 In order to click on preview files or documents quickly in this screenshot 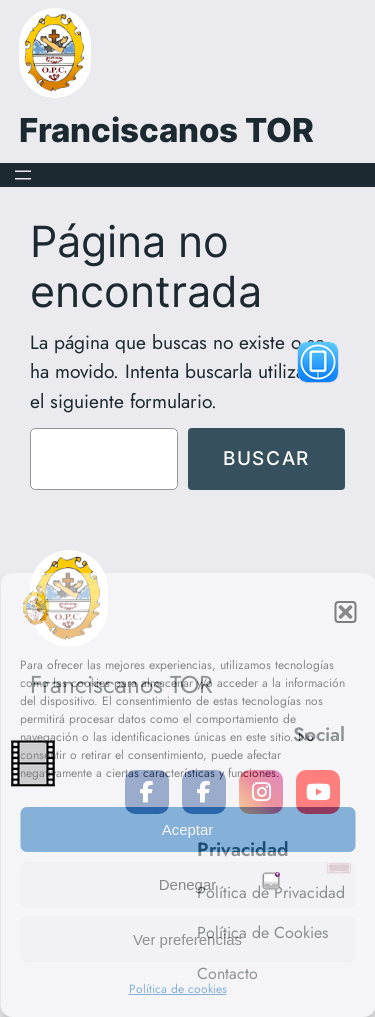, I will do `click(318, 362)`.